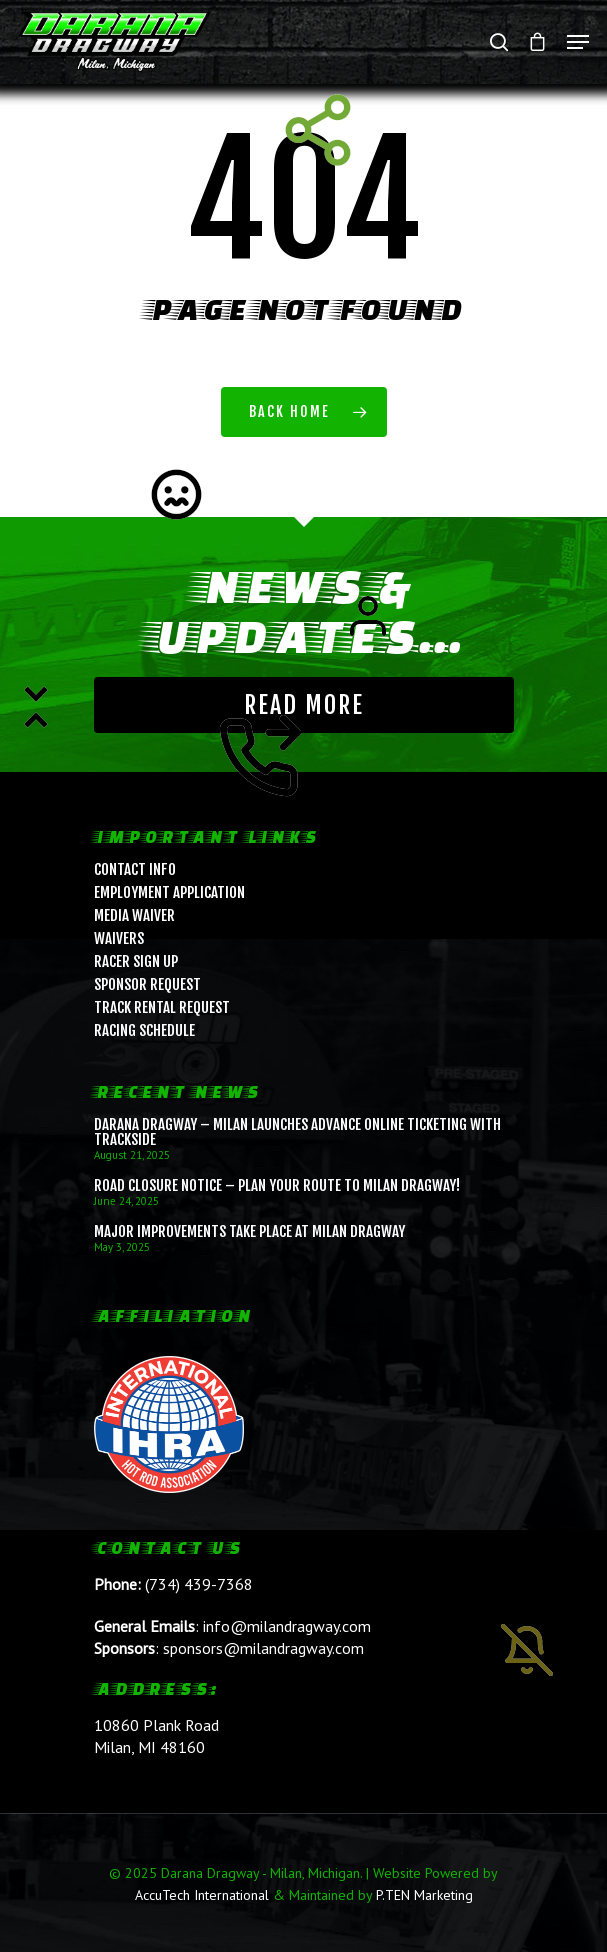 This screenshot has height=1952, width=607. Describe the element at coordinates (258, 757) in the screenshot. I see `forward an incoming call` at that location.